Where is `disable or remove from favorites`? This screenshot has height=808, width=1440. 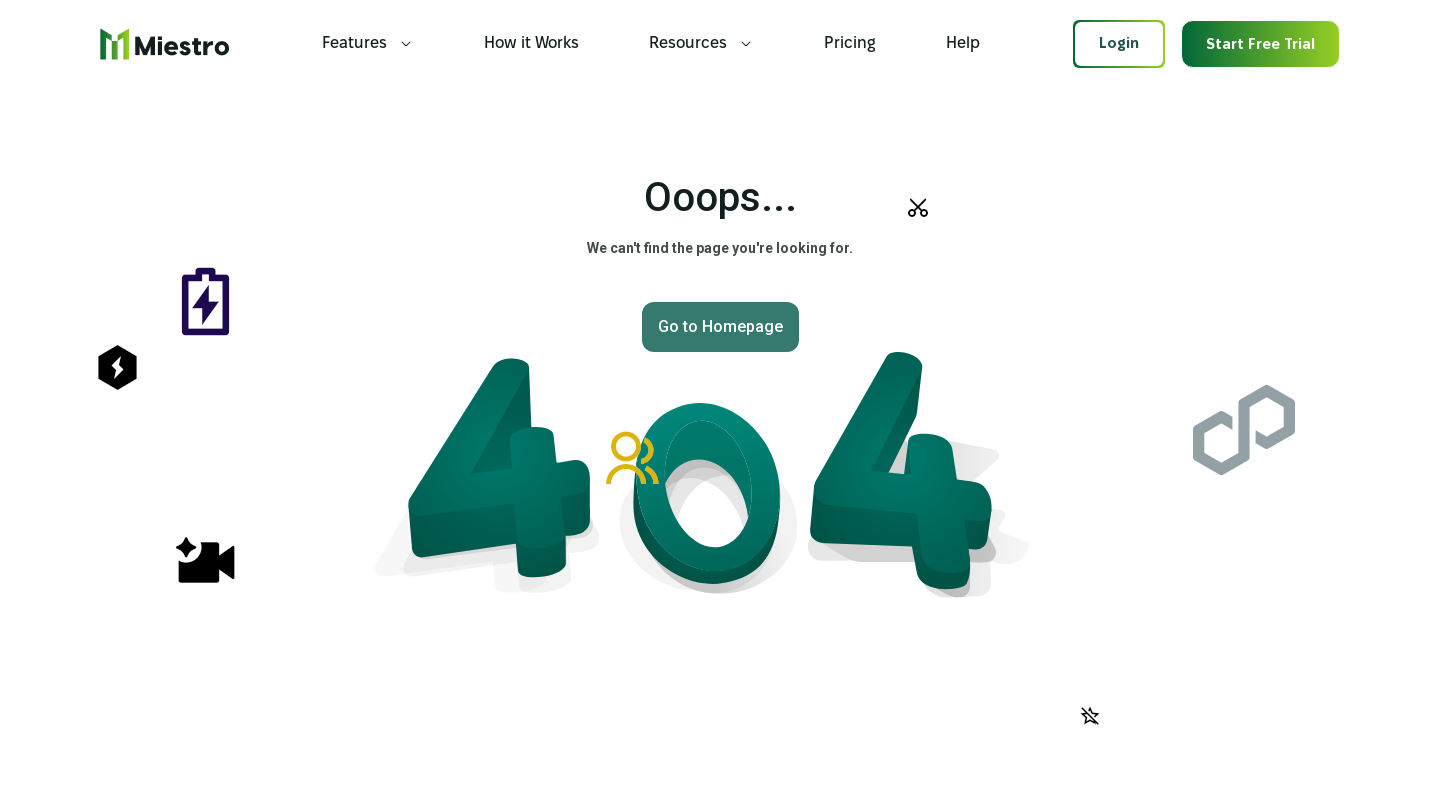 disable or remove from favorites is located at coordinates (1090, 716).